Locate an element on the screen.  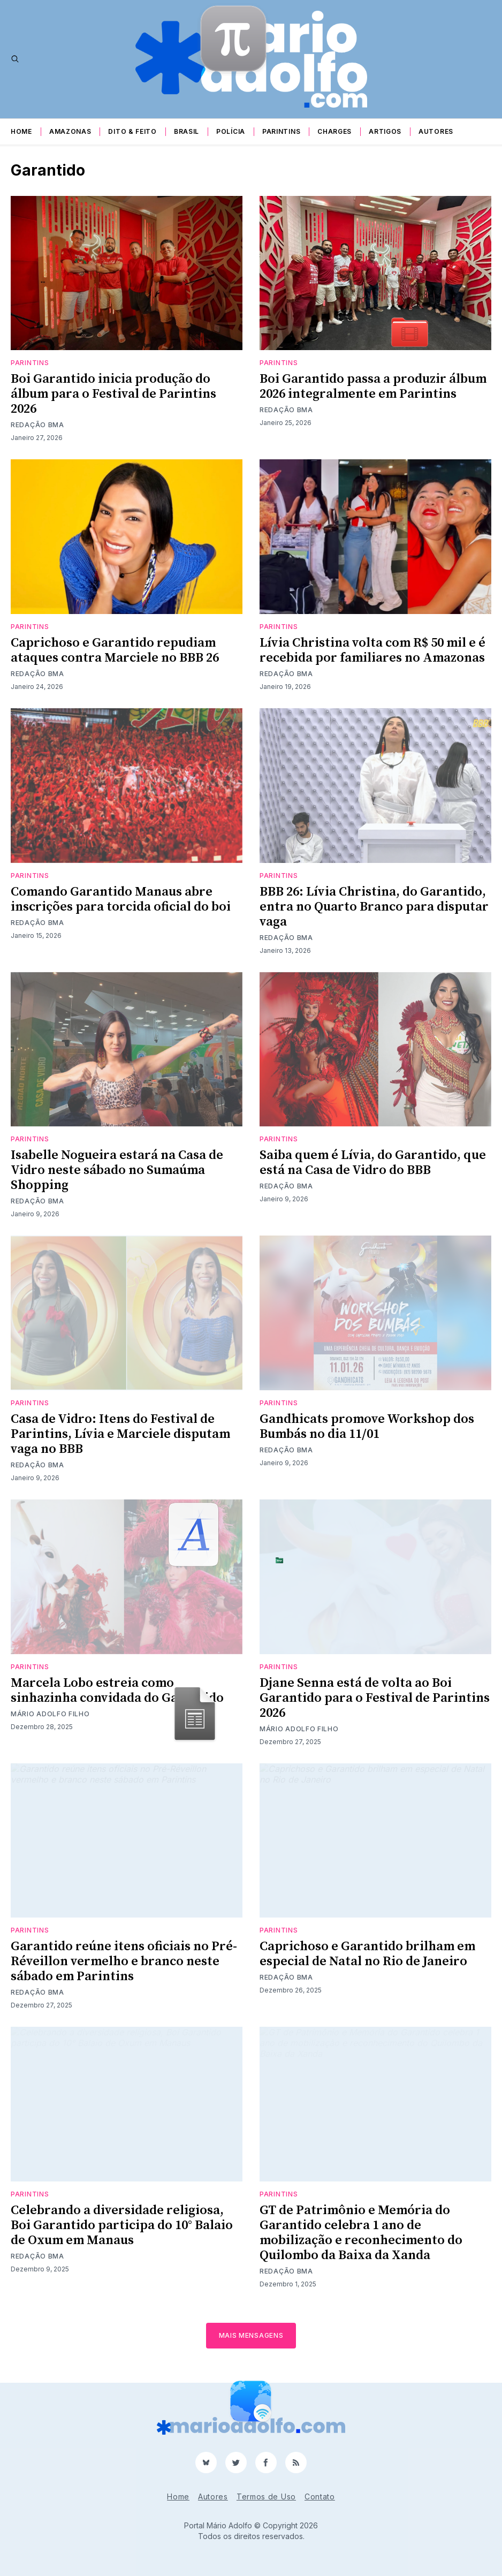
open a font file is located at coordinates (193, 1534).